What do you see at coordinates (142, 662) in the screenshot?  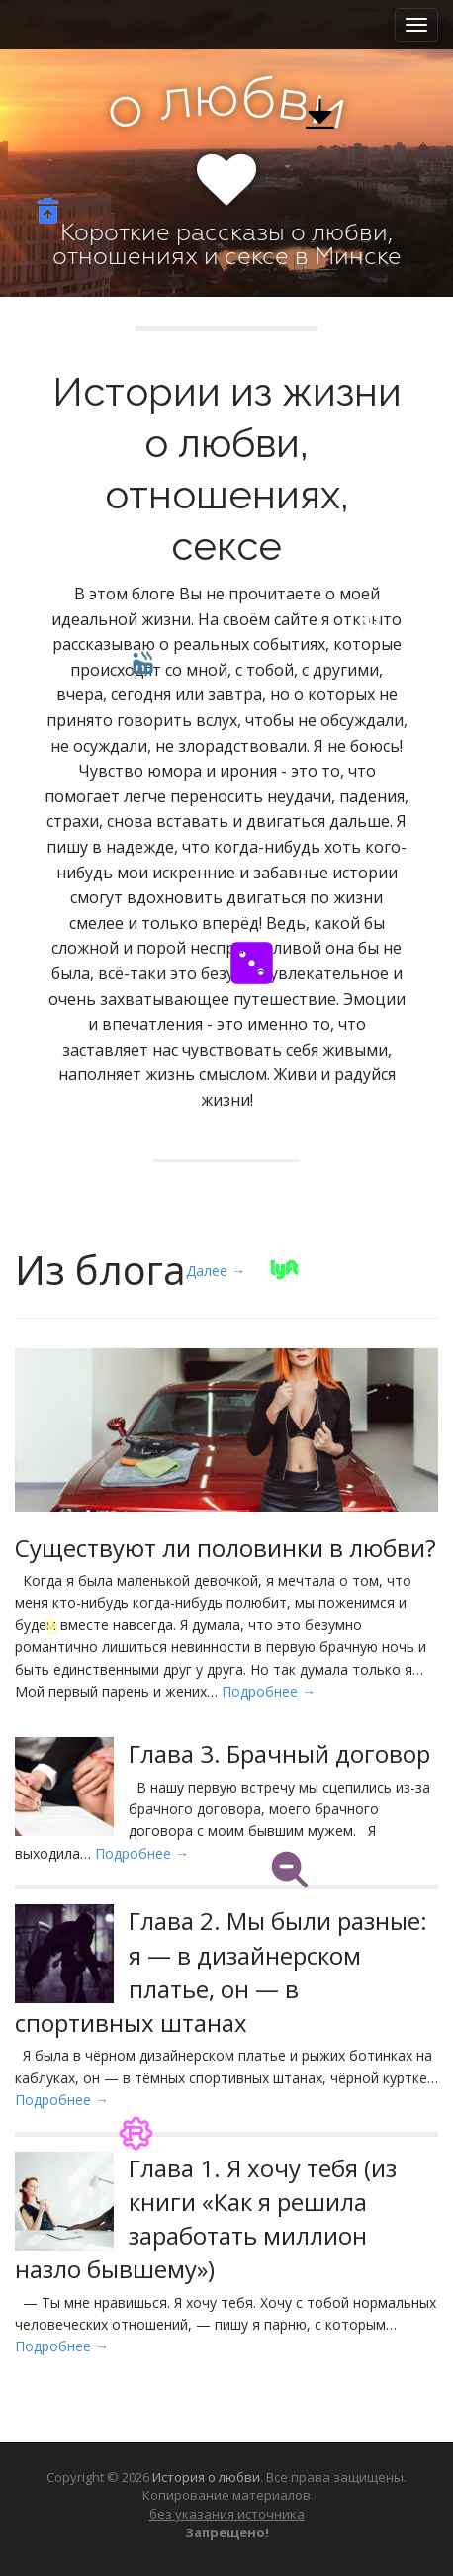 I see `access spa or hot tub amenities` at bounding box center [142, 662].